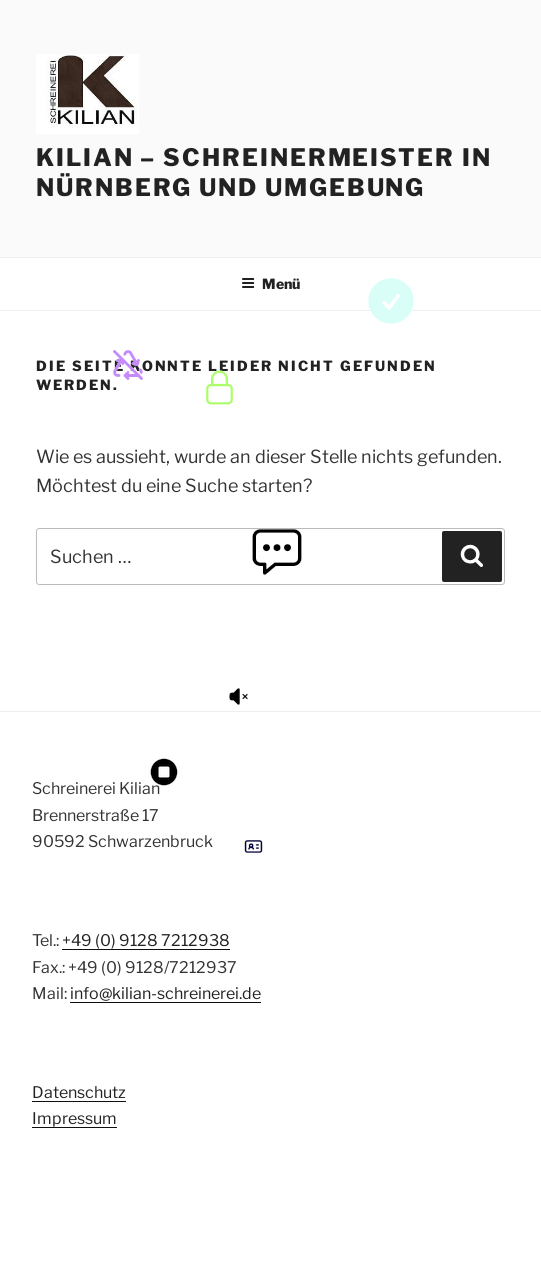 The width and height of the screenshot is (541, 1277). I want to click on mute audio or sound, so click(238, 696).